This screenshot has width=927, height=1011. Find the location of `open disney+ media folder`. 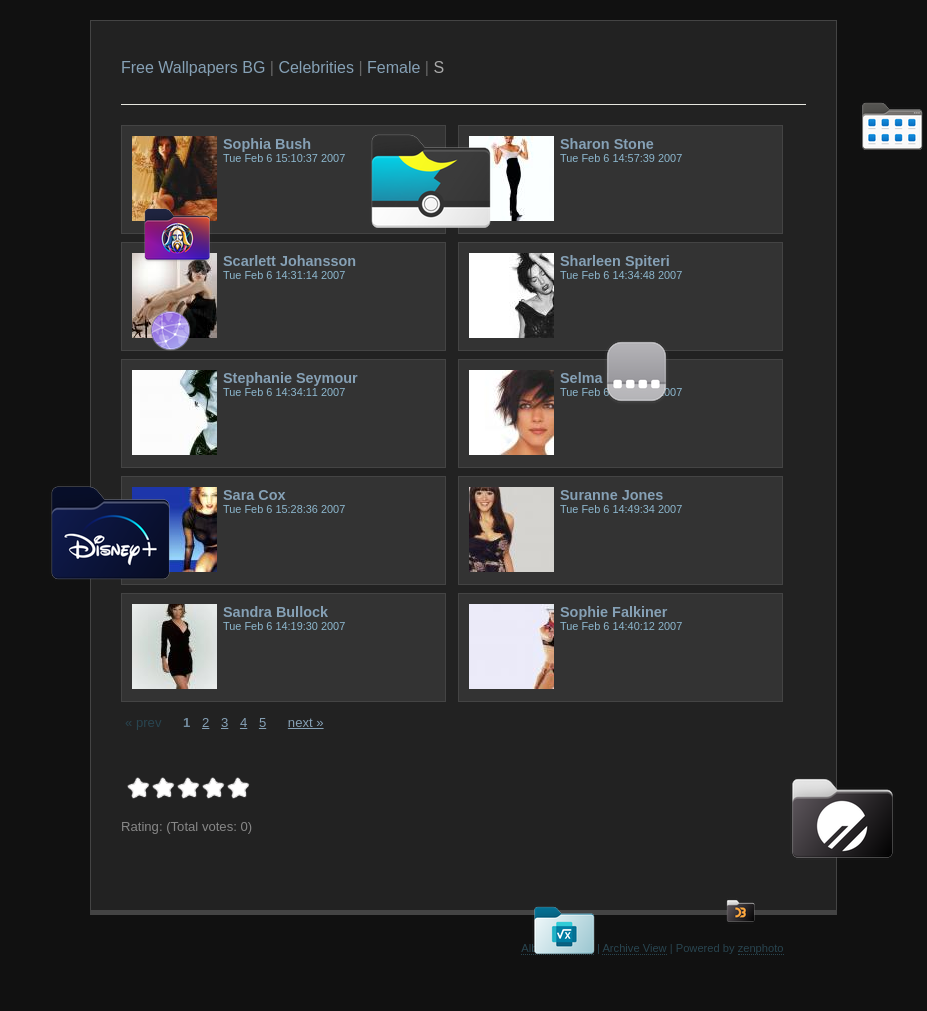

open disney+ media folder is located at coordinates (110, 536).